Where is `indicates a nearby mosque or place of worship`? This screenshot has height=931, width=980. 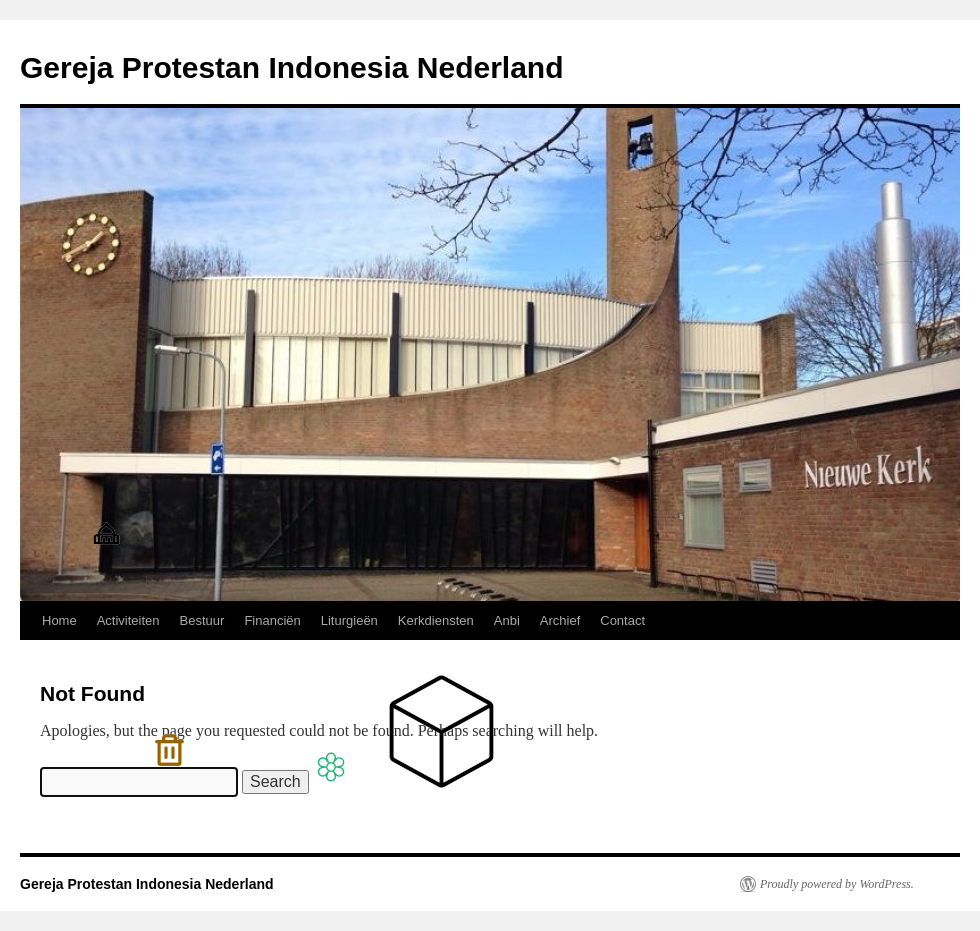 indicates a nearby mosque or place of worship is located at coordinates (106, 534).